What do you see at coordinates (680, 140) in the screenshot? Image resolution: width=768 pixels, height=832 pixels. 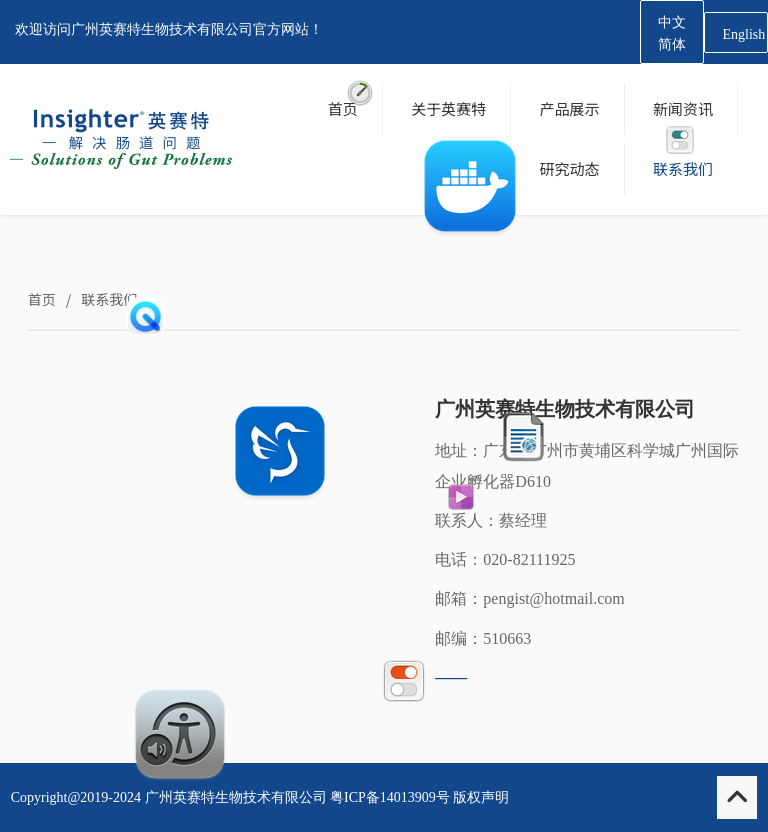 I see `open system settings or preferences` at bounding box center [680, 140].